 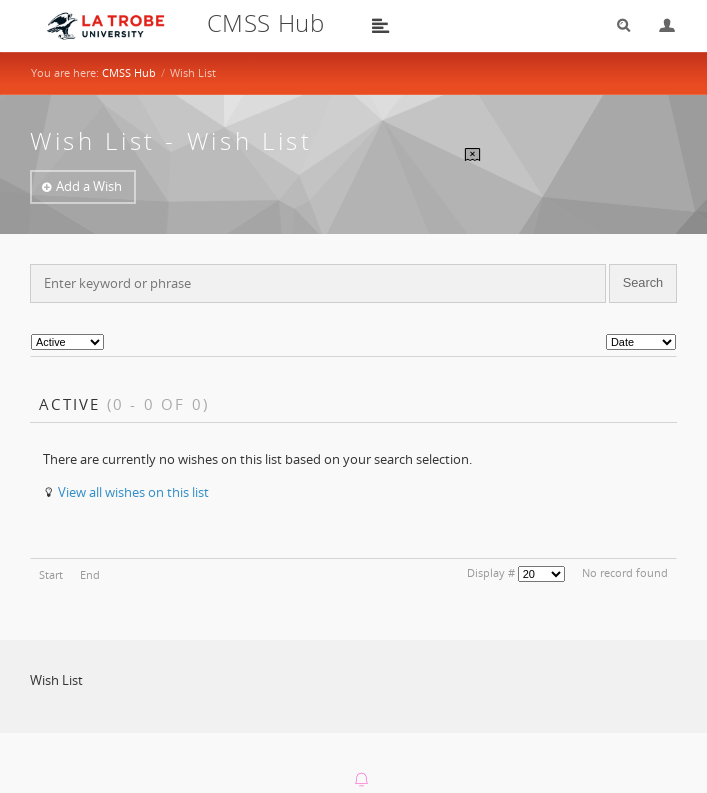 What do you see at coordinates (472, 154) in the screenshot?
I see `cancel or void a receipt` at bounding box center [472, 154].